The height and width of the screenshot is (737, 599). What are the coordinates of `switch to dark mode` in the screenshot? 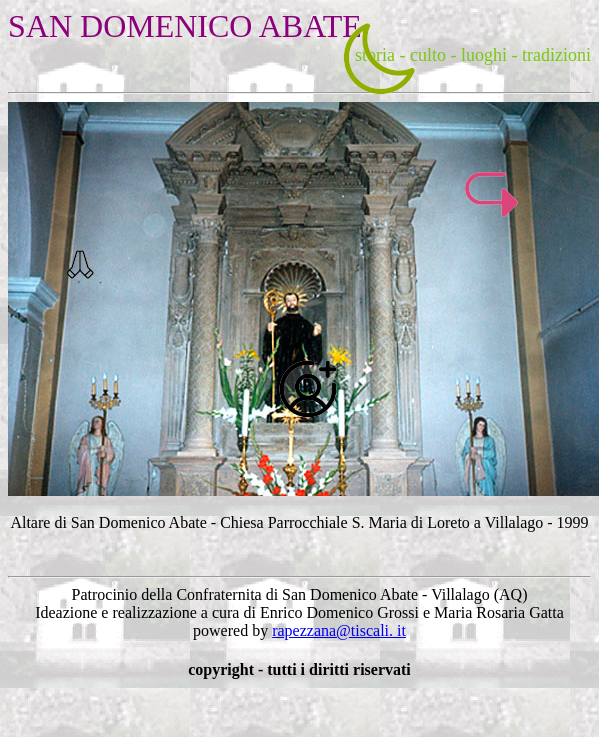 It's located at (378, 60).